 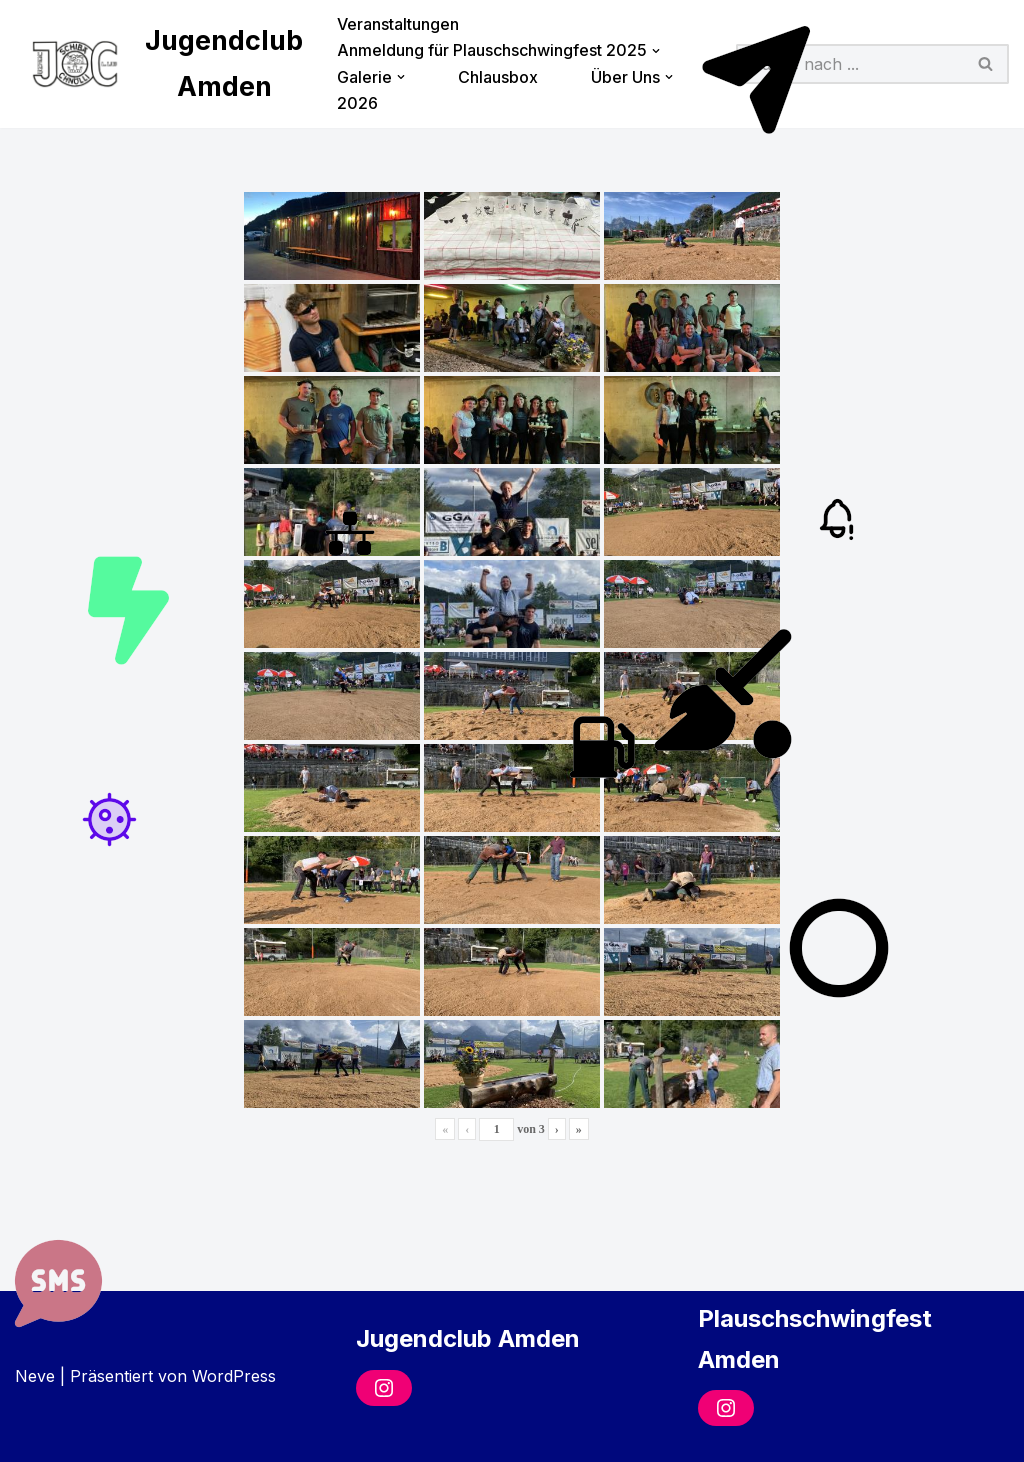 I want to click on indicates flash or quick action mode, so click(x=128, y=610).